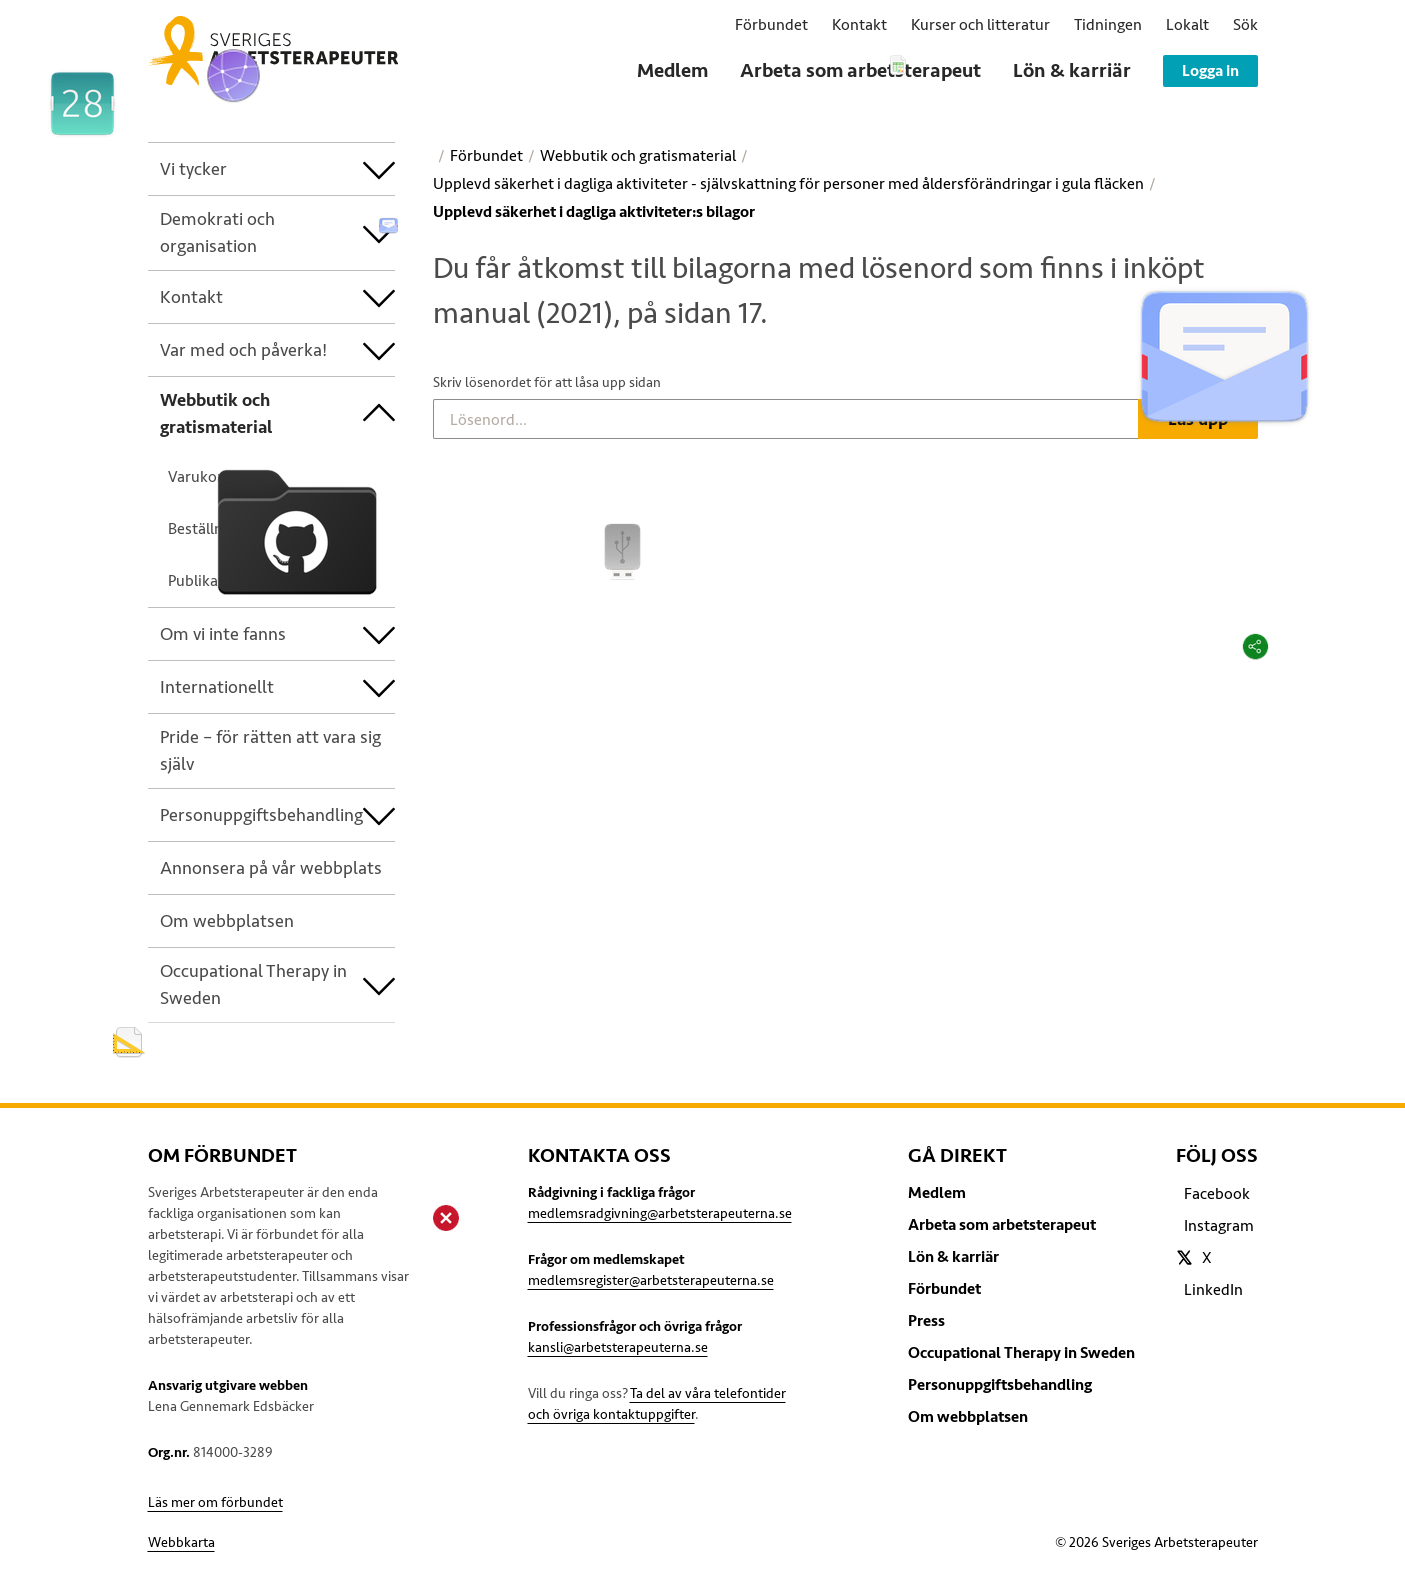  I want to click on open evolution email and calendar app, so click(388, 225).